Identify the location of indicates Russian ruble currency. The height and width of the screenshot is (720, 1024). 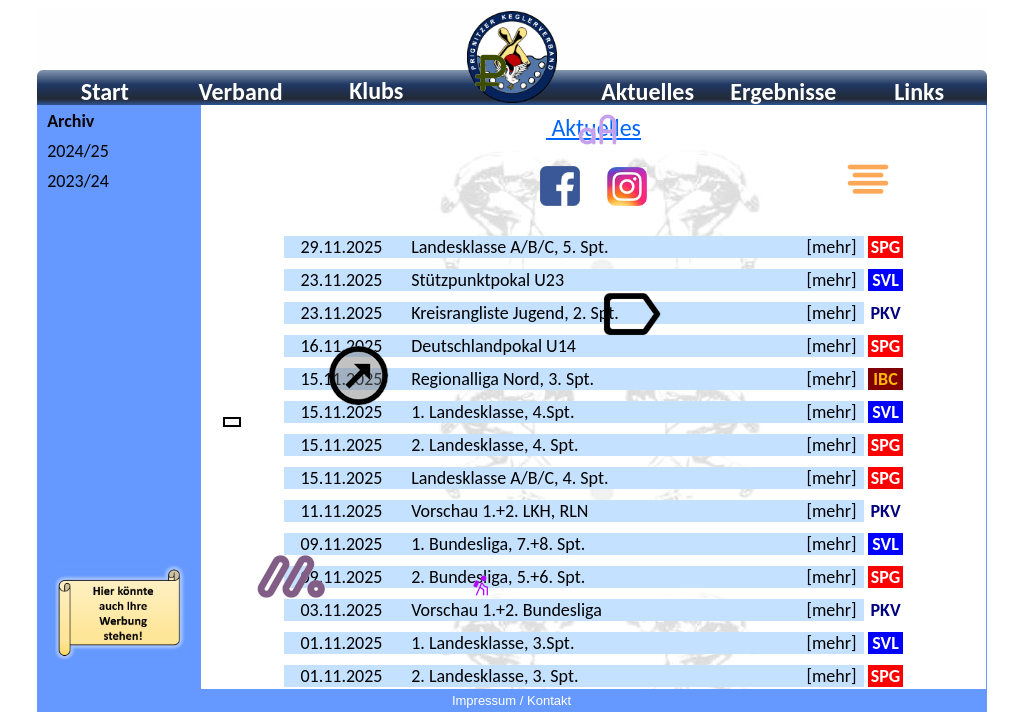
(492, 73).